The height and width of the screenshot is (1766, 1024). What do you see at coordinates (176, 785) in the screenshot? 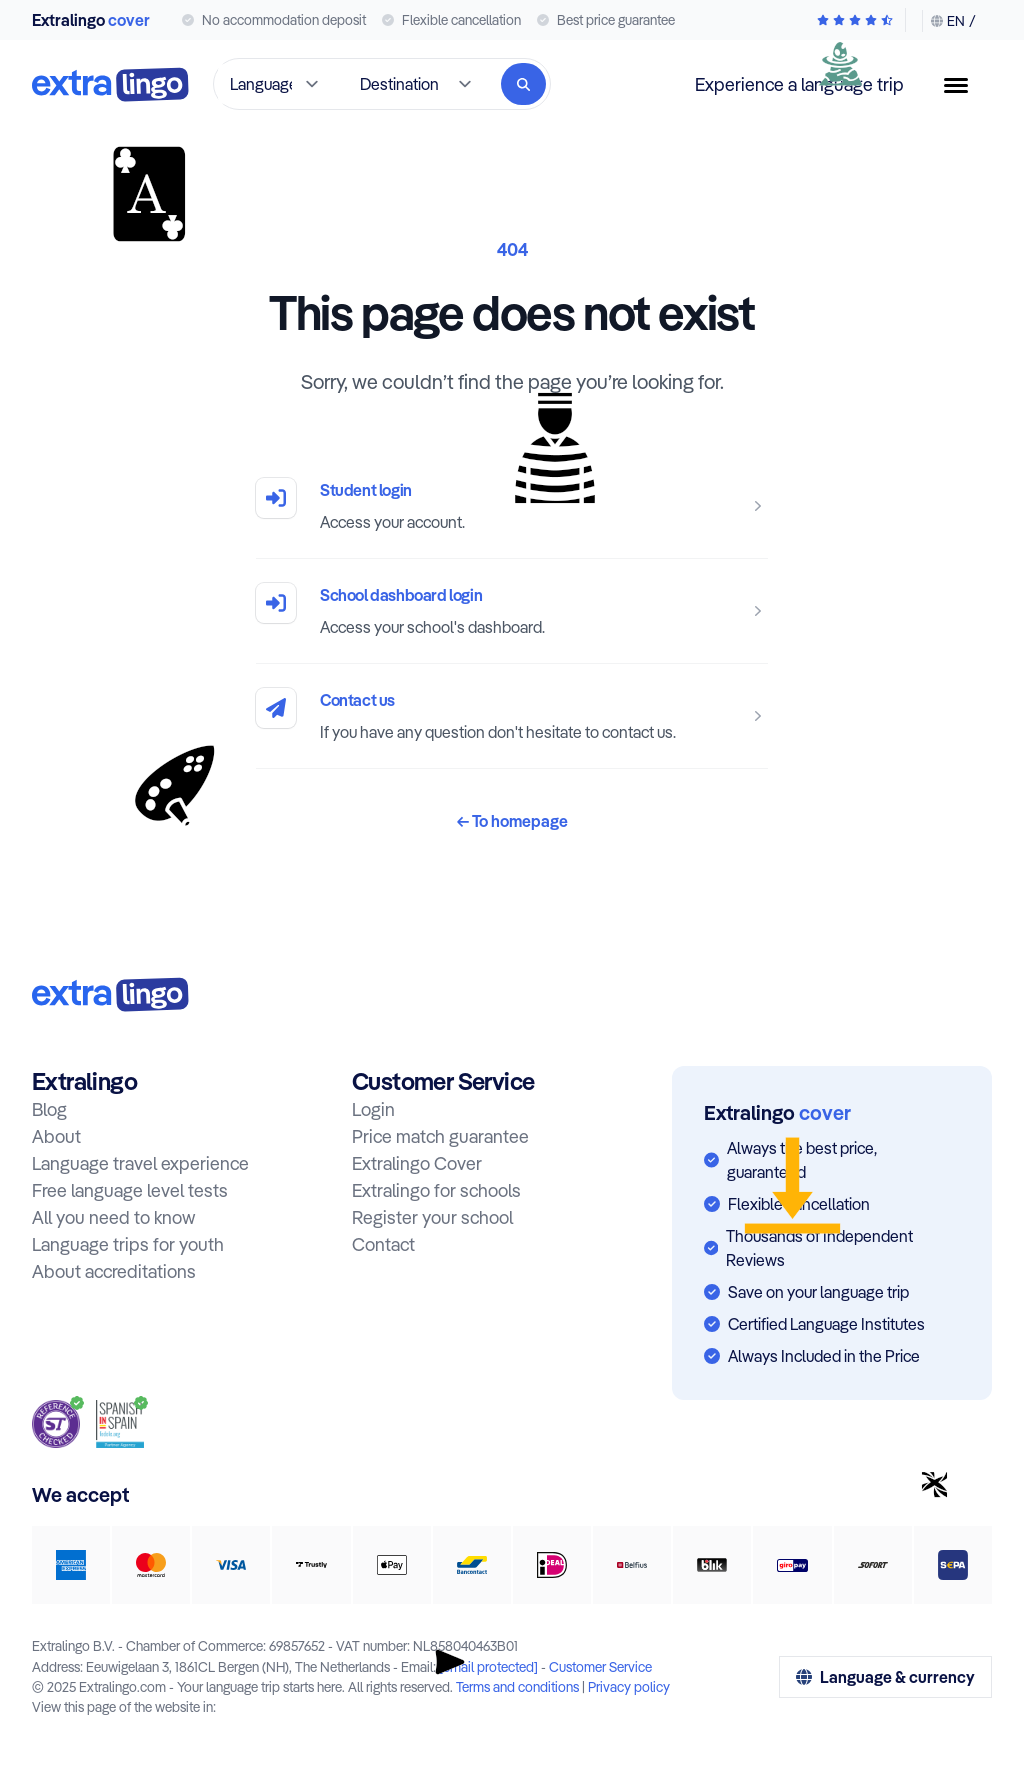
I see `access music or instrument features` at bounding box center [176, 785].